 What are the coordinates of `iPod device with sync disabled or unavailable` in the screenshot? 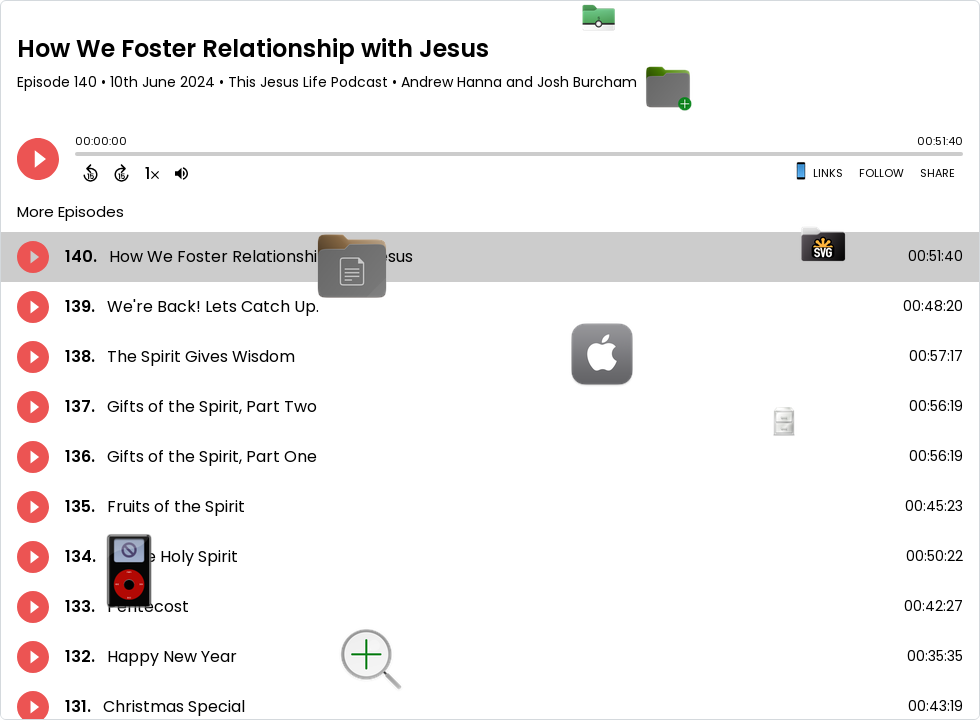 It's located at (128, 570).